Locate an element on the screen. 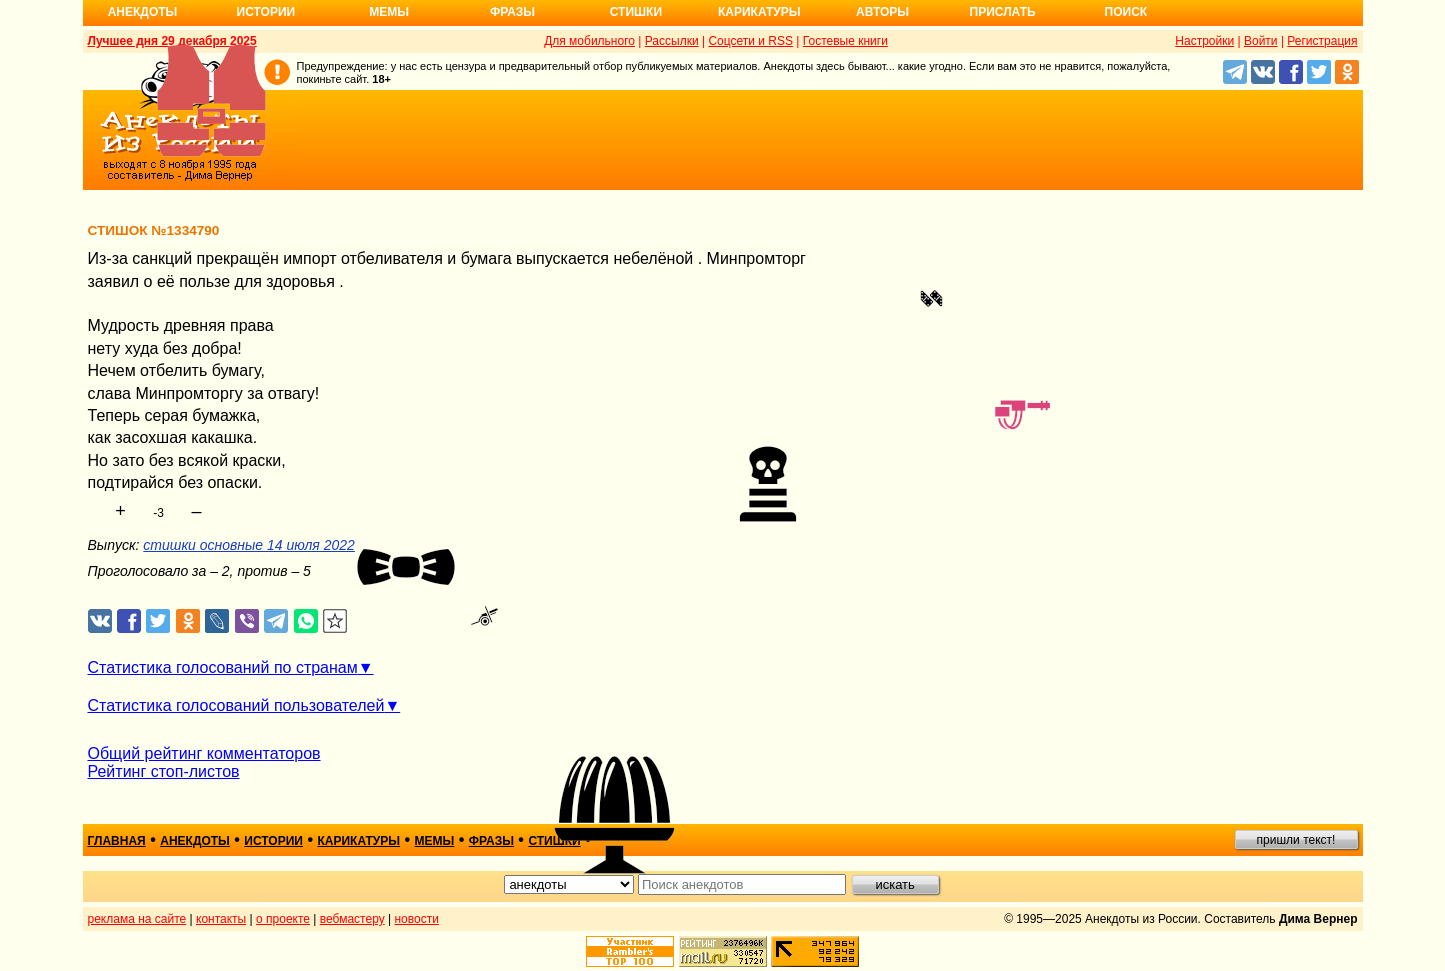 The width and height of the screenshot is (1445, 971). select minigun weapon is located at coordinates (1022, 407).